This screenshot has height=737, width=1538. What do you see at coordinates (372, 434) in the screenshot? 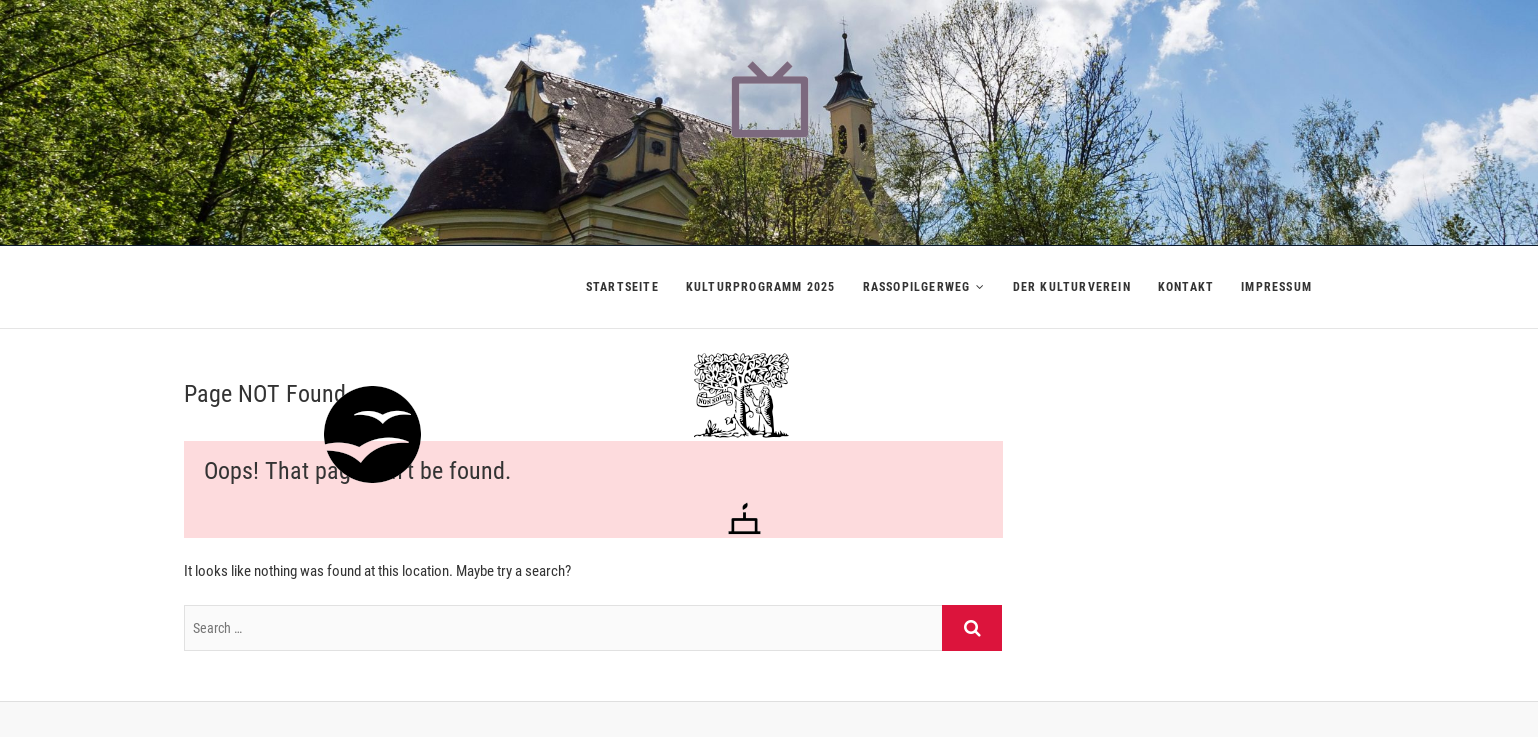
I see `open apache openoffice application` at bounding box center [372, 434].